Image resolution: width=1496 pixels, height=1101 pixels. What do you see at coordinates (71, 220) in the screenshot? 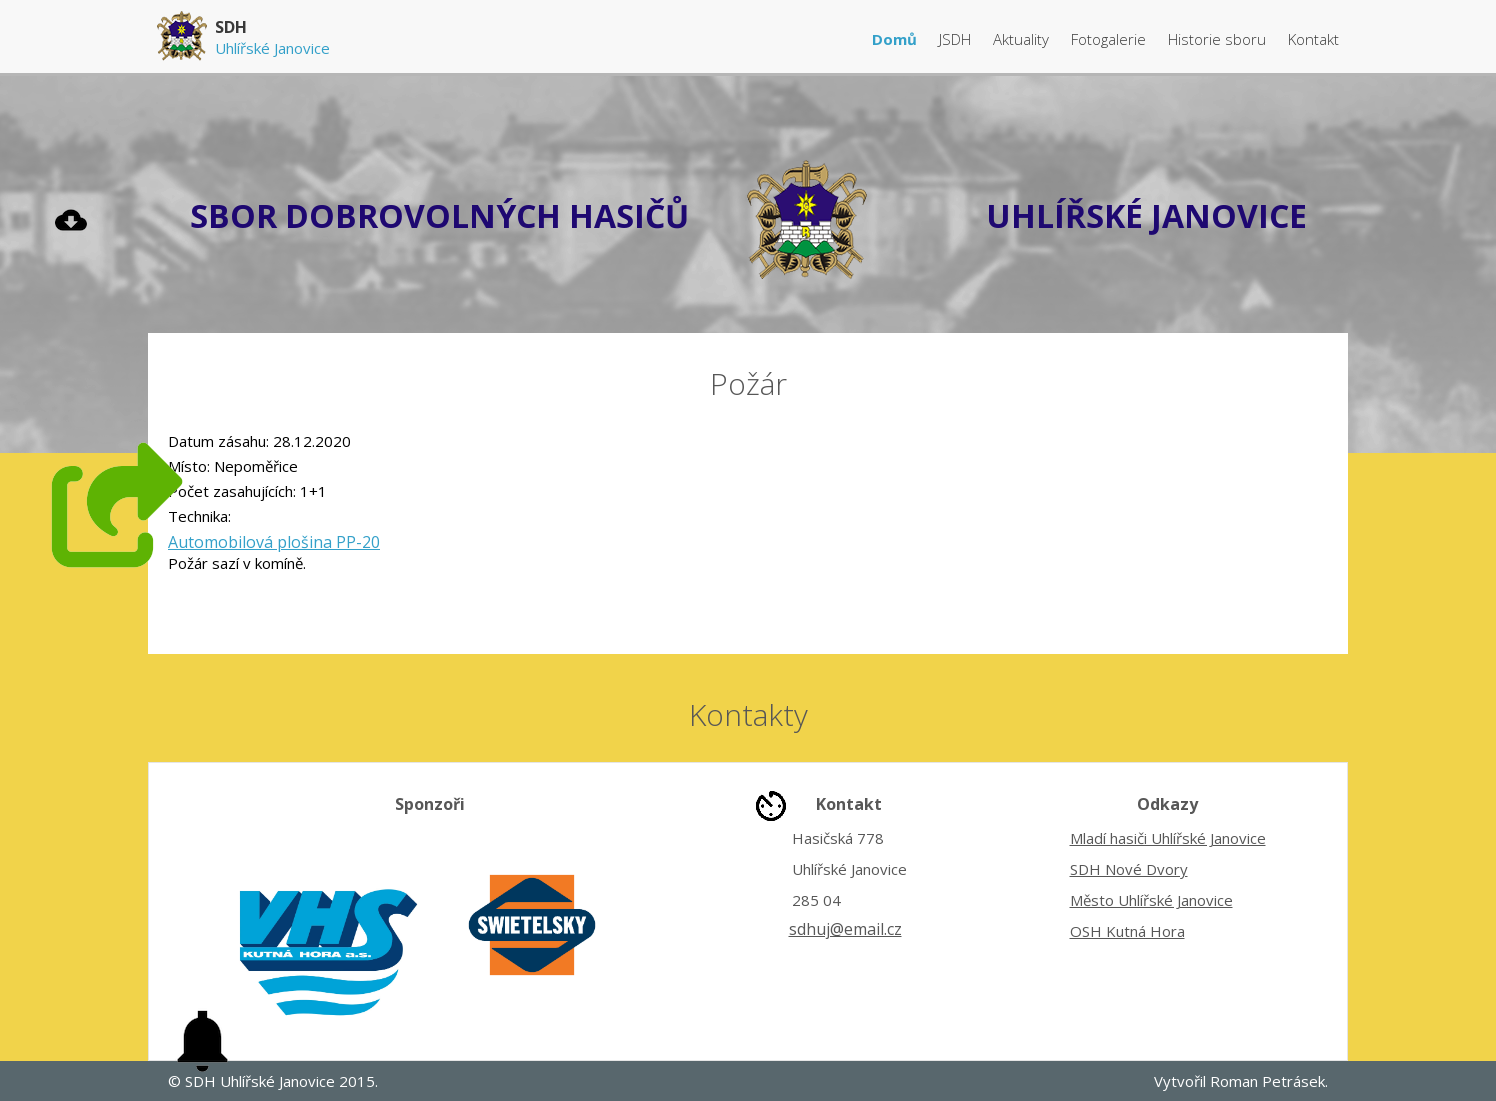
I see `download file from cloud storage` at bounding box center [71, 220].